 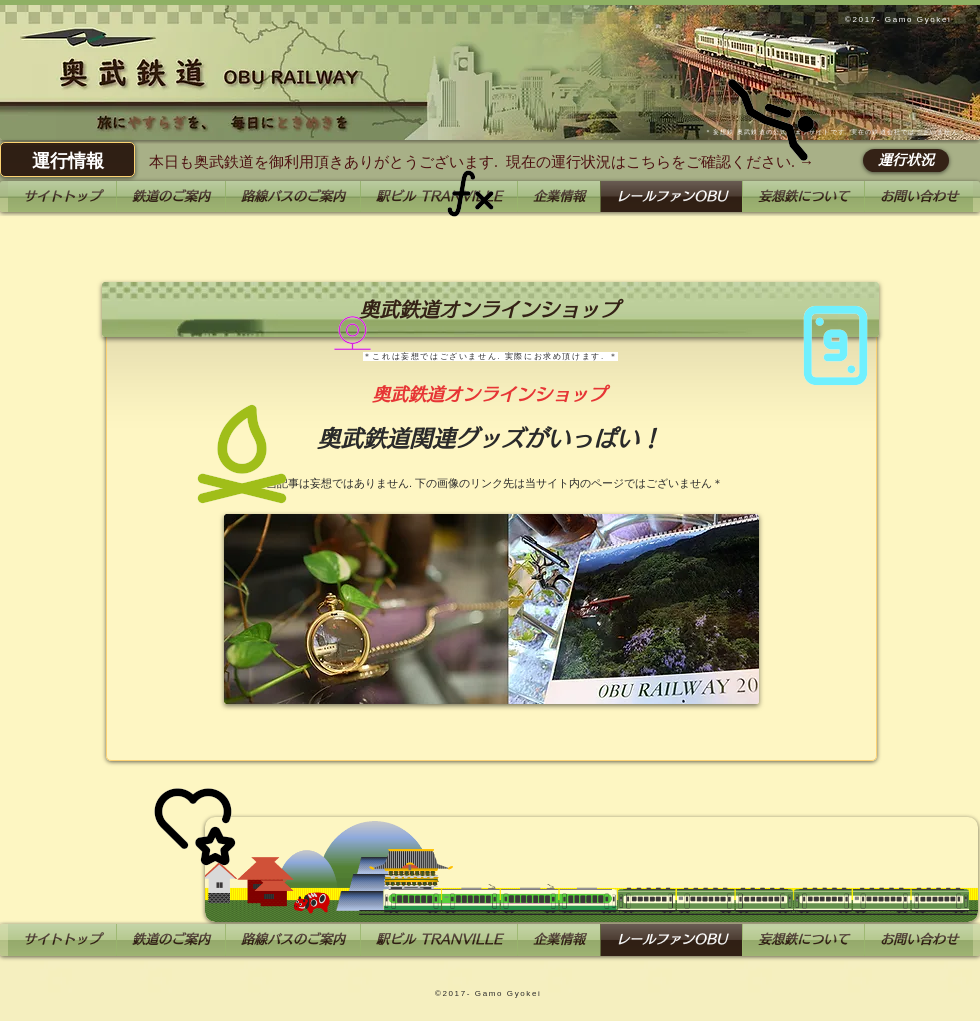 I want to click on access camping or outdoor activity features, so click(x=242, y=454).